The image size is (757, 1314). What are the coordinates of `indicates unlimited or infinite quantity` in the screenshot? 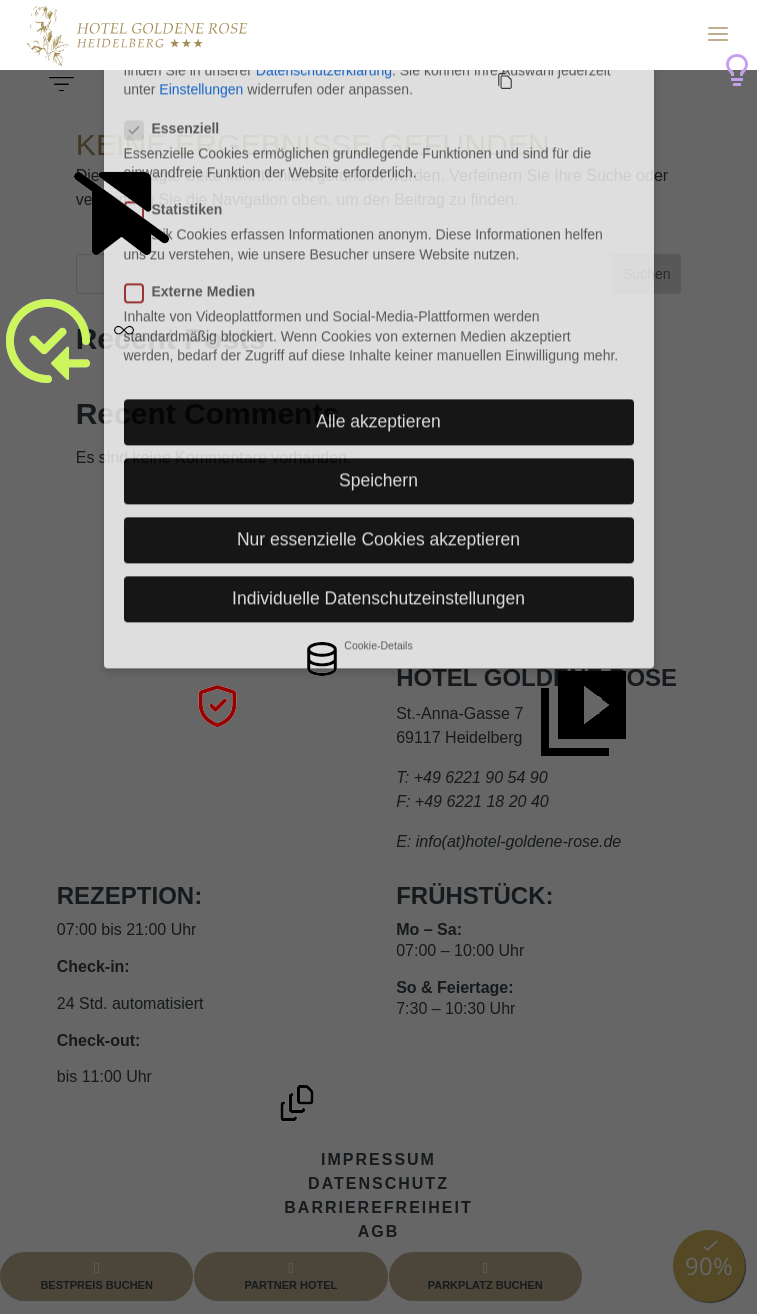 It's located at (124, 330).